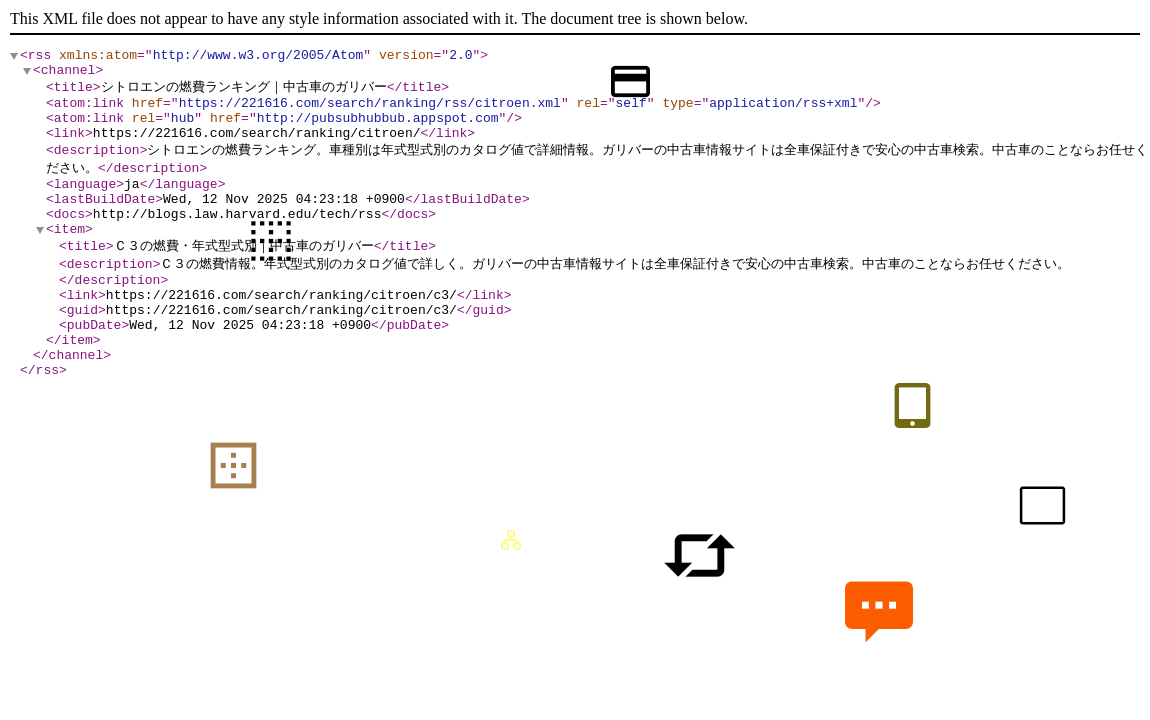  What do you see at coordinates (271, 241) in the screenshot?
I see `remove all borders from selected cells or elements` at bounding box center [271, 241].